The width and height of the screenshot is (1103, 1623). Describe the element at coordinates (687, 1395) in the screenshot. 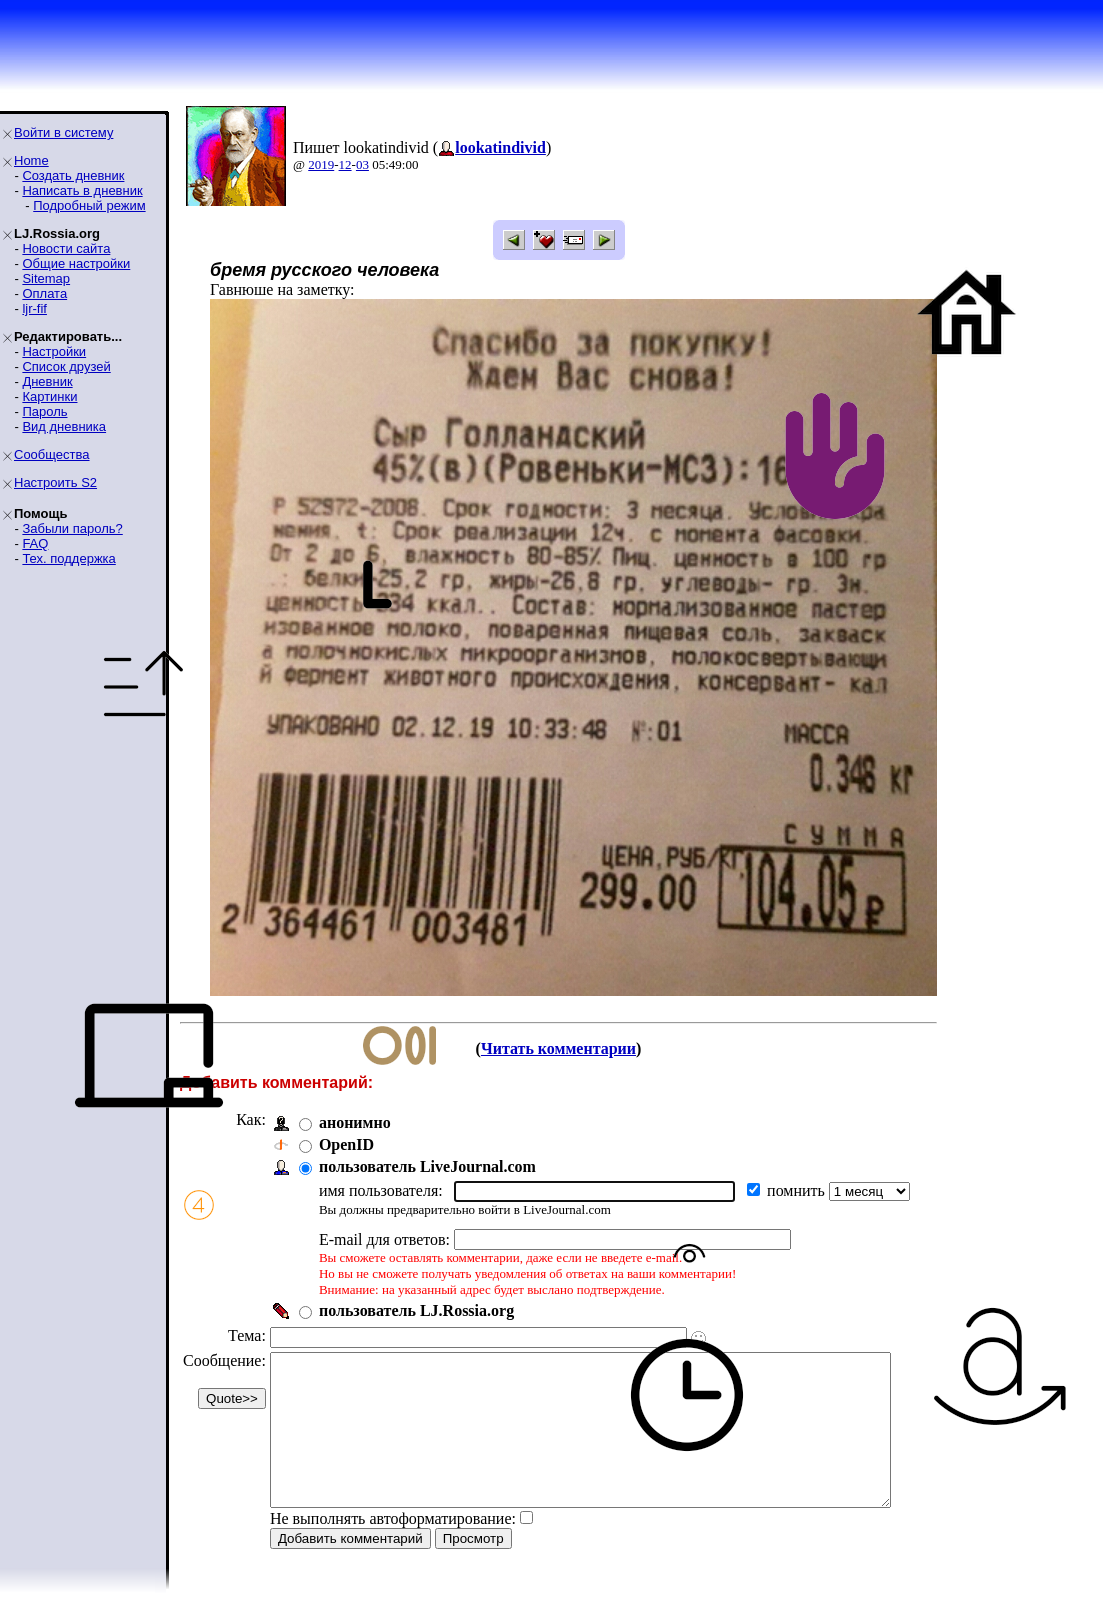

I see `view time or clock settings` at that location.